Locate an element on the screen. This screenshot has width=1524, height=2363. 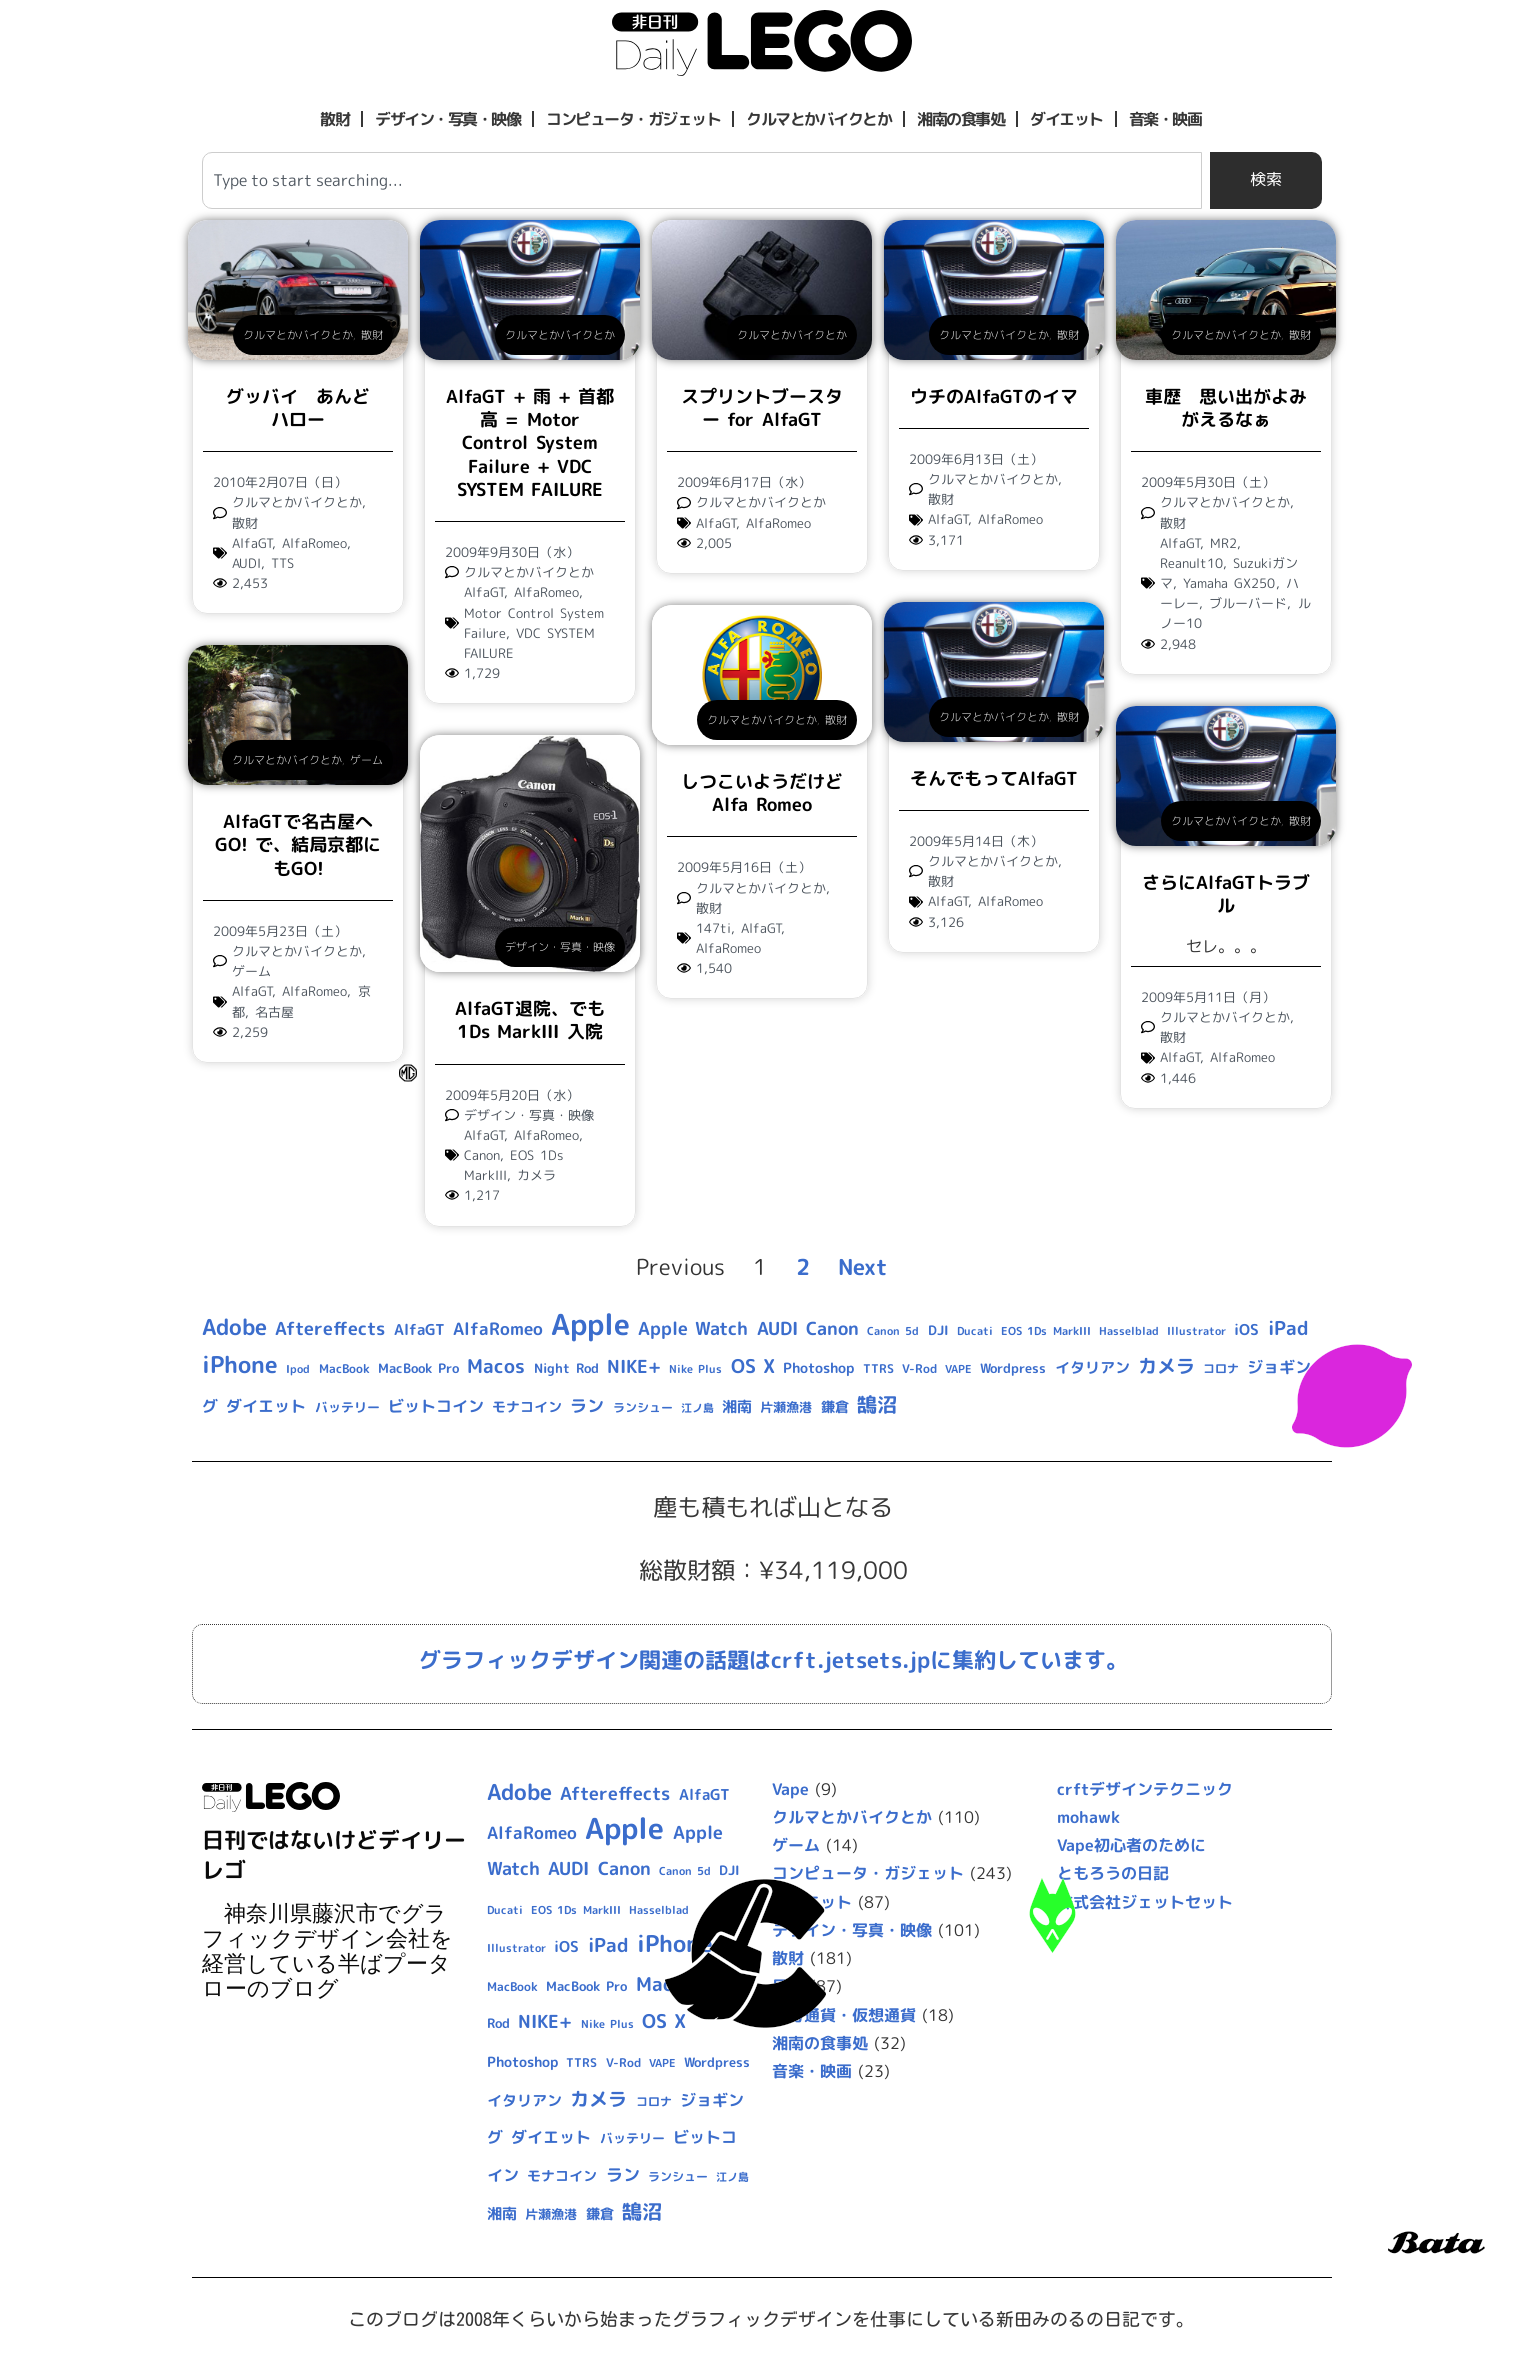
open CCleaner application is located at coordinates (745, 1953).